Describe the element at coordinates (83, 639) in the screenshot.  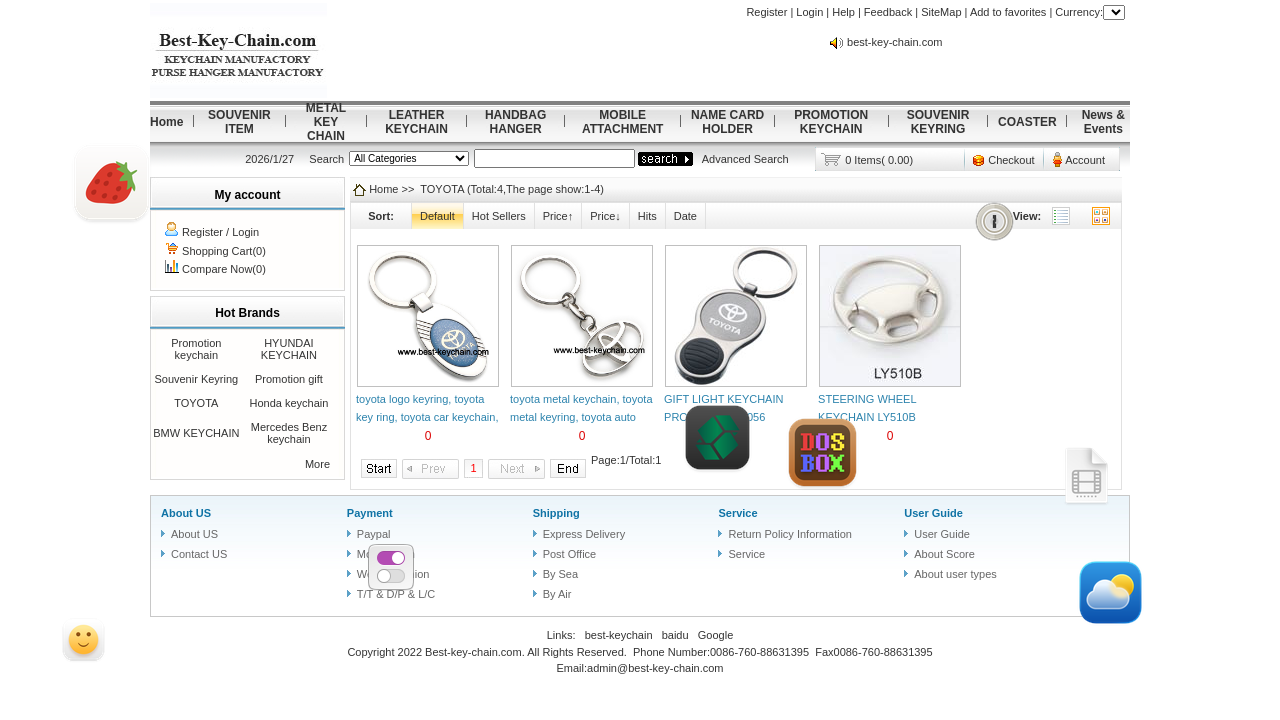
I see `customize emoji and emoticon preferences` at that location.